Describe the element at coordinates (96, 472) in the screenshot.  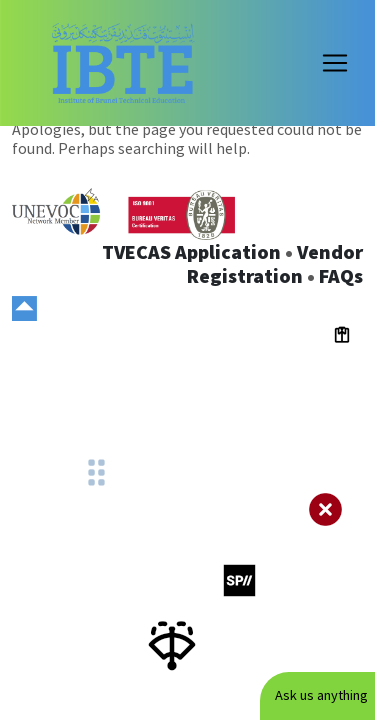
I see `drag to reorder items vertically` at that location.